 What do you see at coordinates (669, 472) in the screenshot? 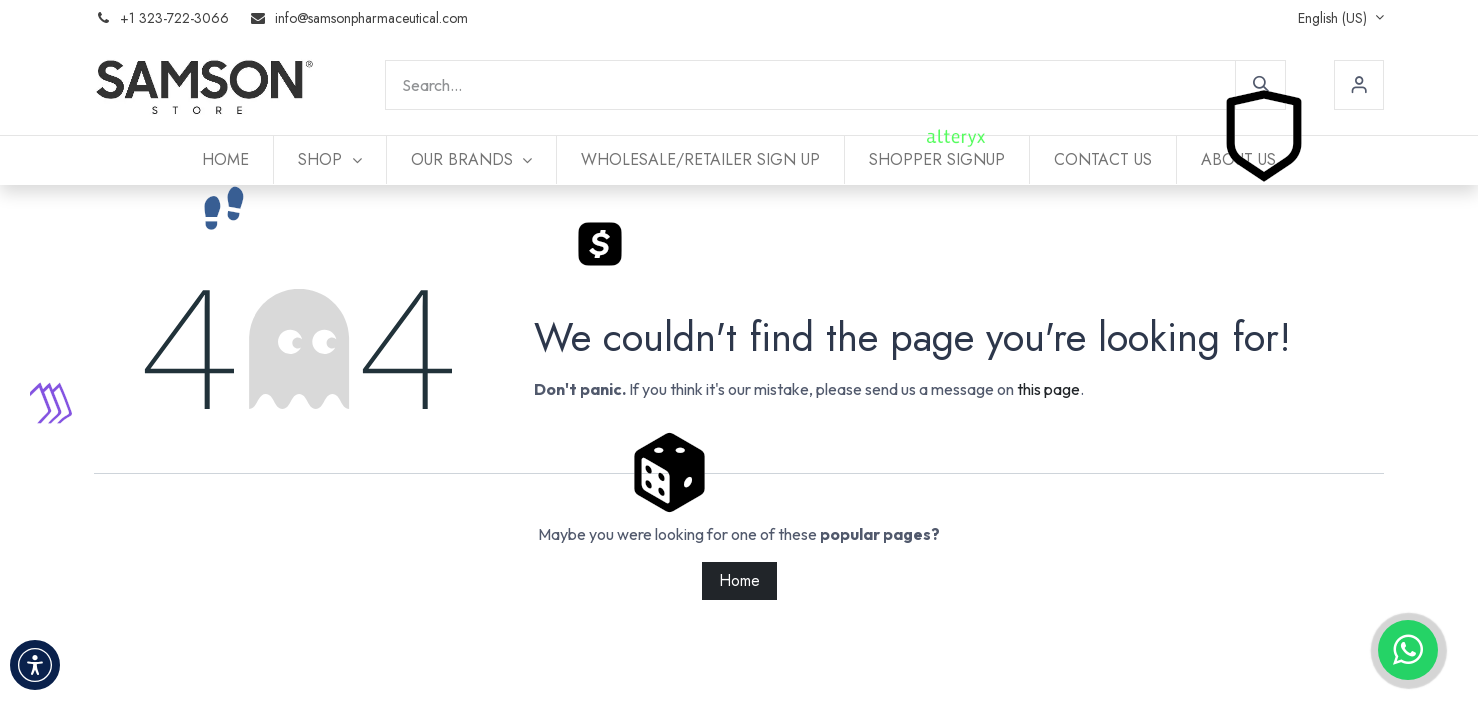
I see `randomize or shuffle content` at bounding box center [669, 472].